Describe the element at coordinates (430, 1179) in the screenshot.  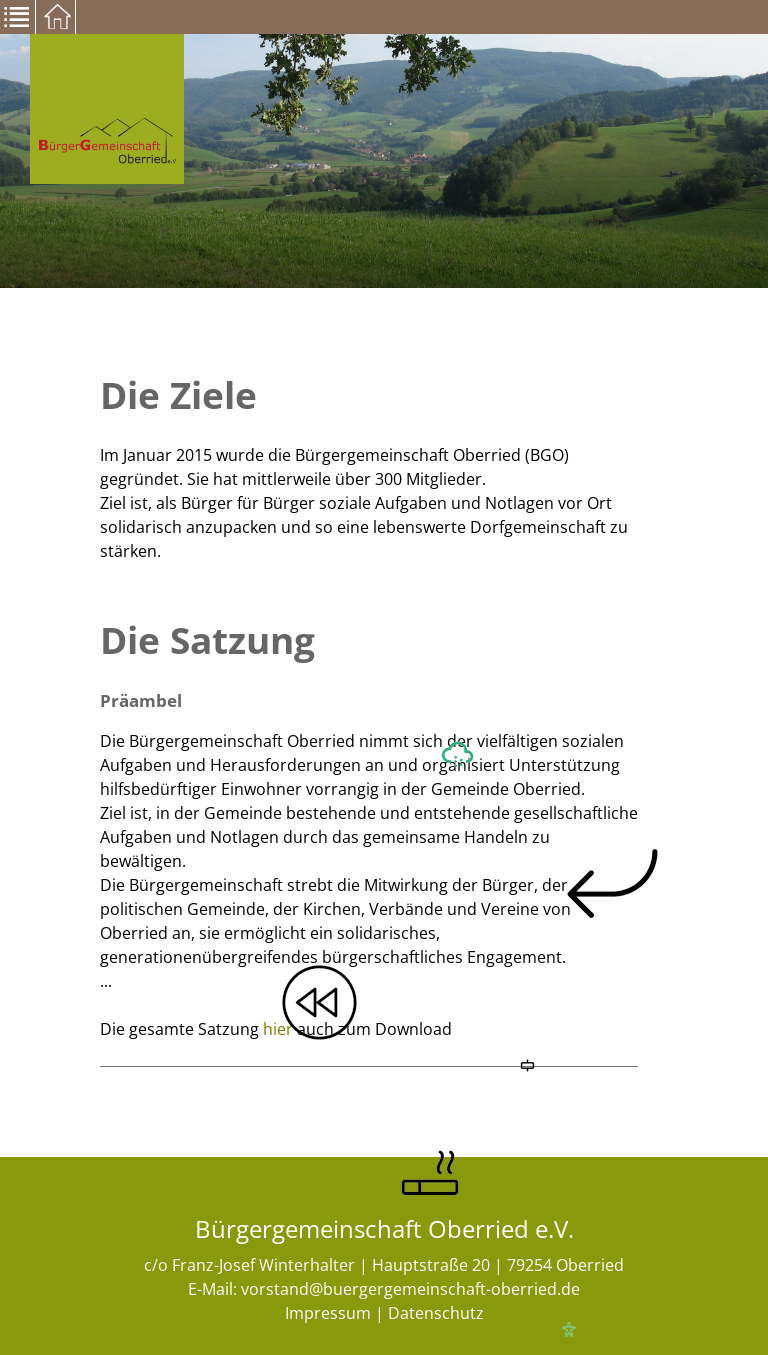
I see `indicates a designated smoking area` at that location.